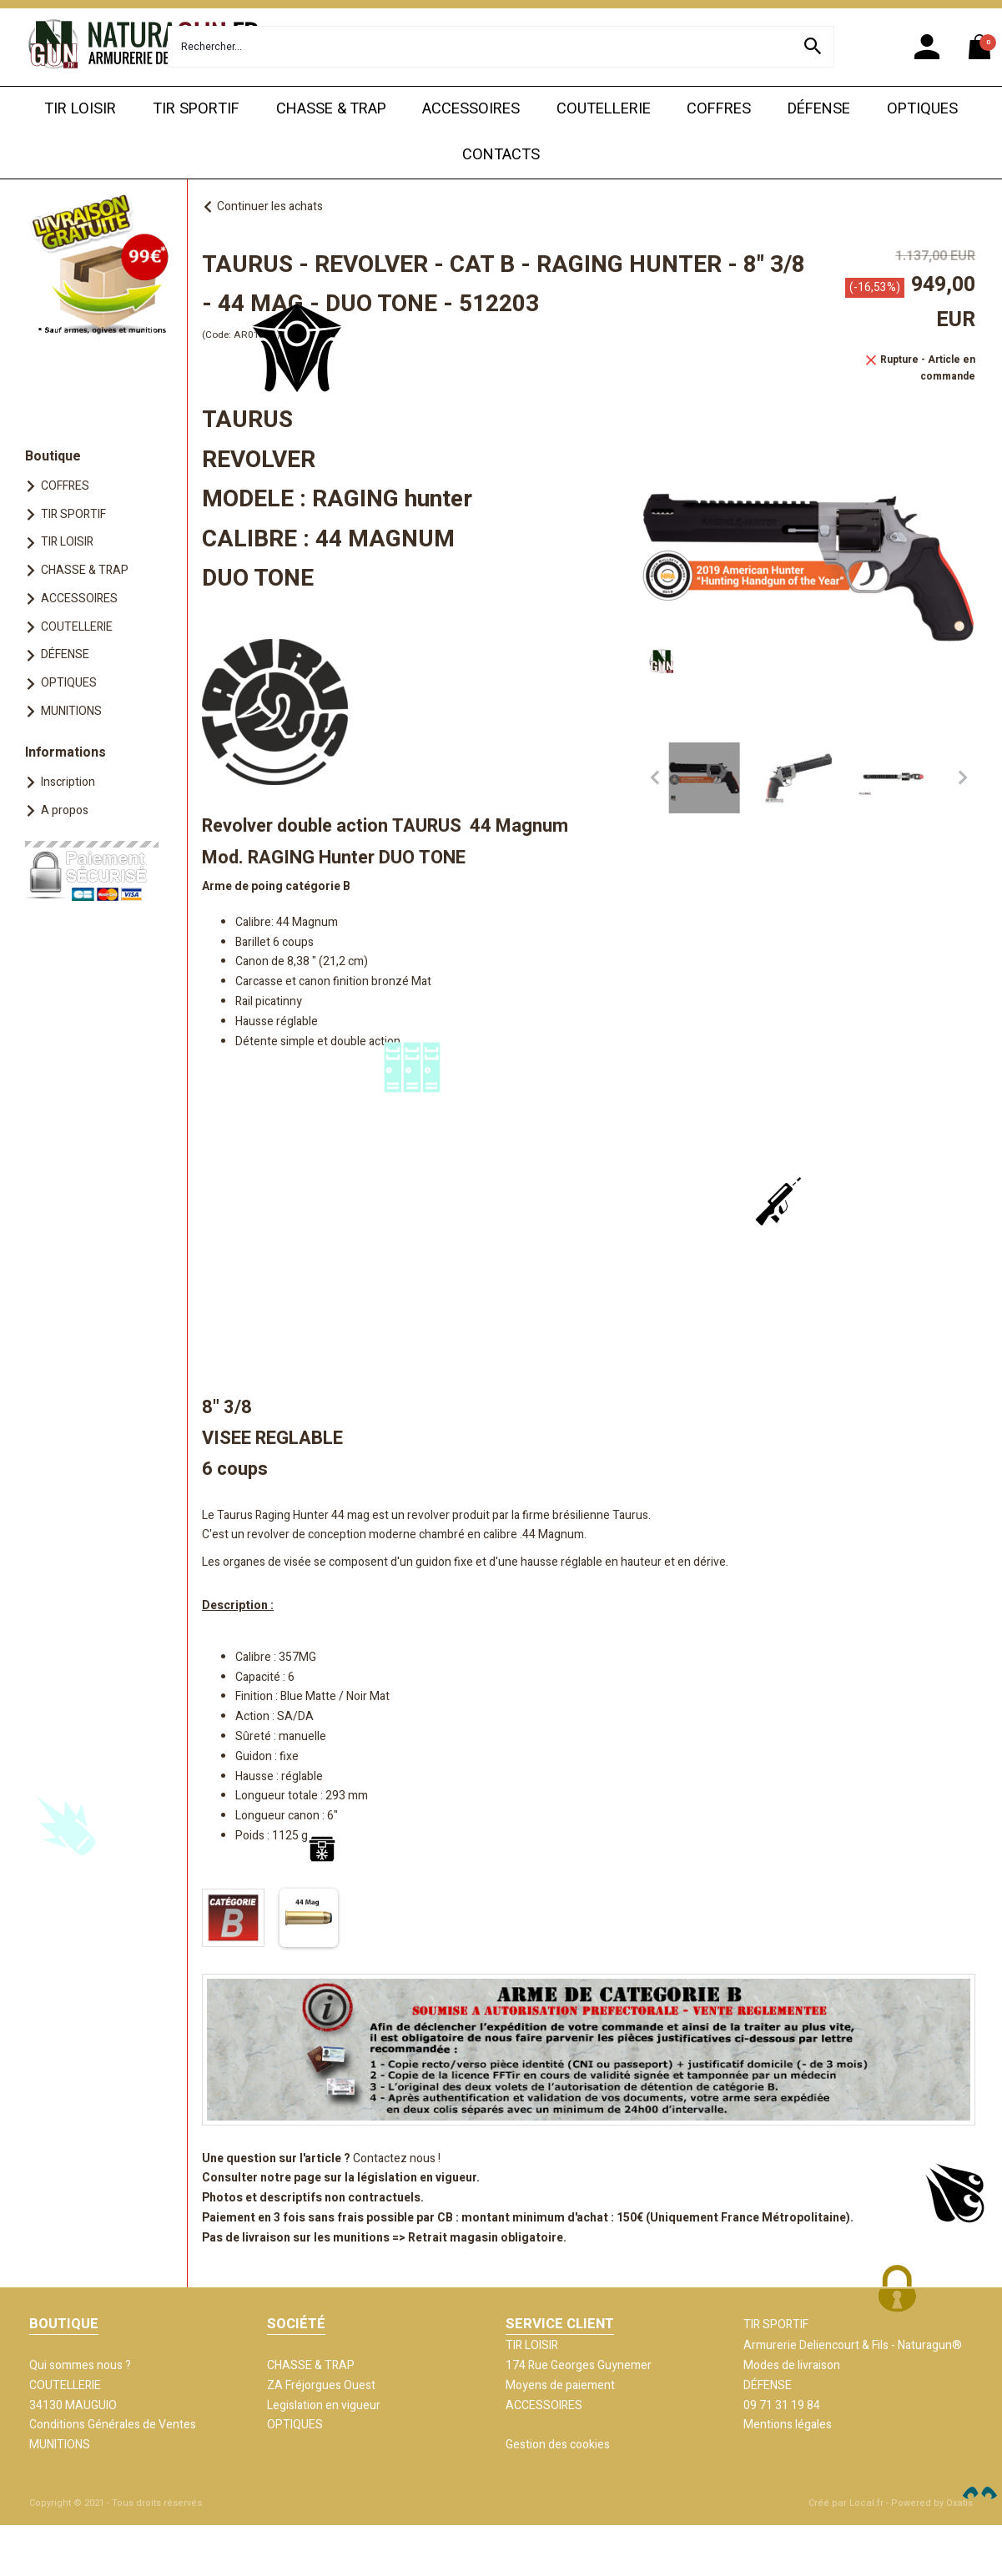 This screenshot has width=1002, height=2576. What do you see at coordinates (954, 2192) in the screenshot?
I see `view liquid or water-related resources` at bounding box center [954, 2192].